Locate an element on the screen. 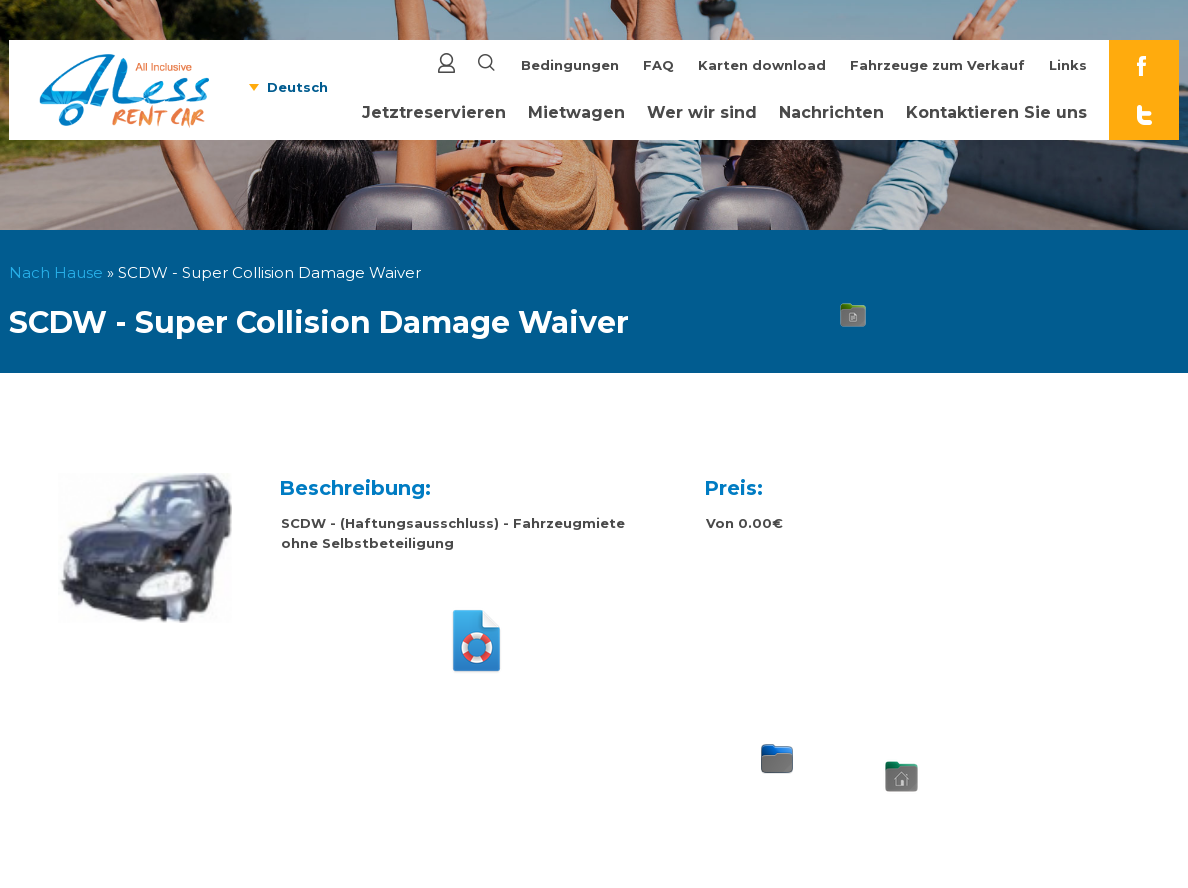 The height and width of the screenshot is (888, 1188). indicates an open or expanded folder is located at coordinates (777, 758).